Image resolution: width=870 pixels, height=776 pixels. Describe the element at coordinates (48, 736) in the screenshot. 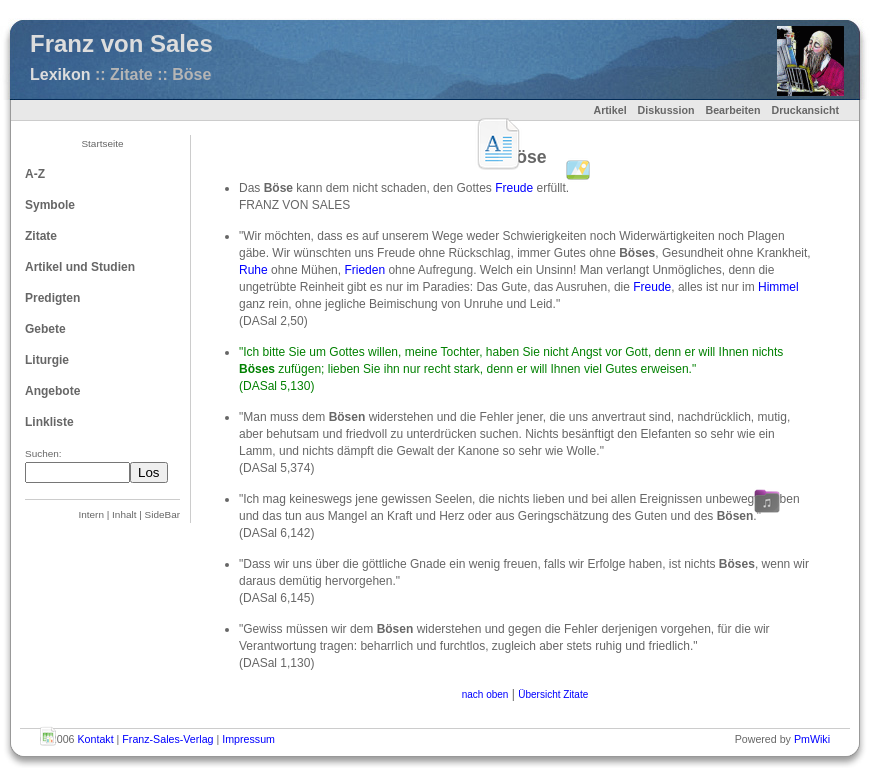

I see `openoffice calc spreadsheet file` at that location.